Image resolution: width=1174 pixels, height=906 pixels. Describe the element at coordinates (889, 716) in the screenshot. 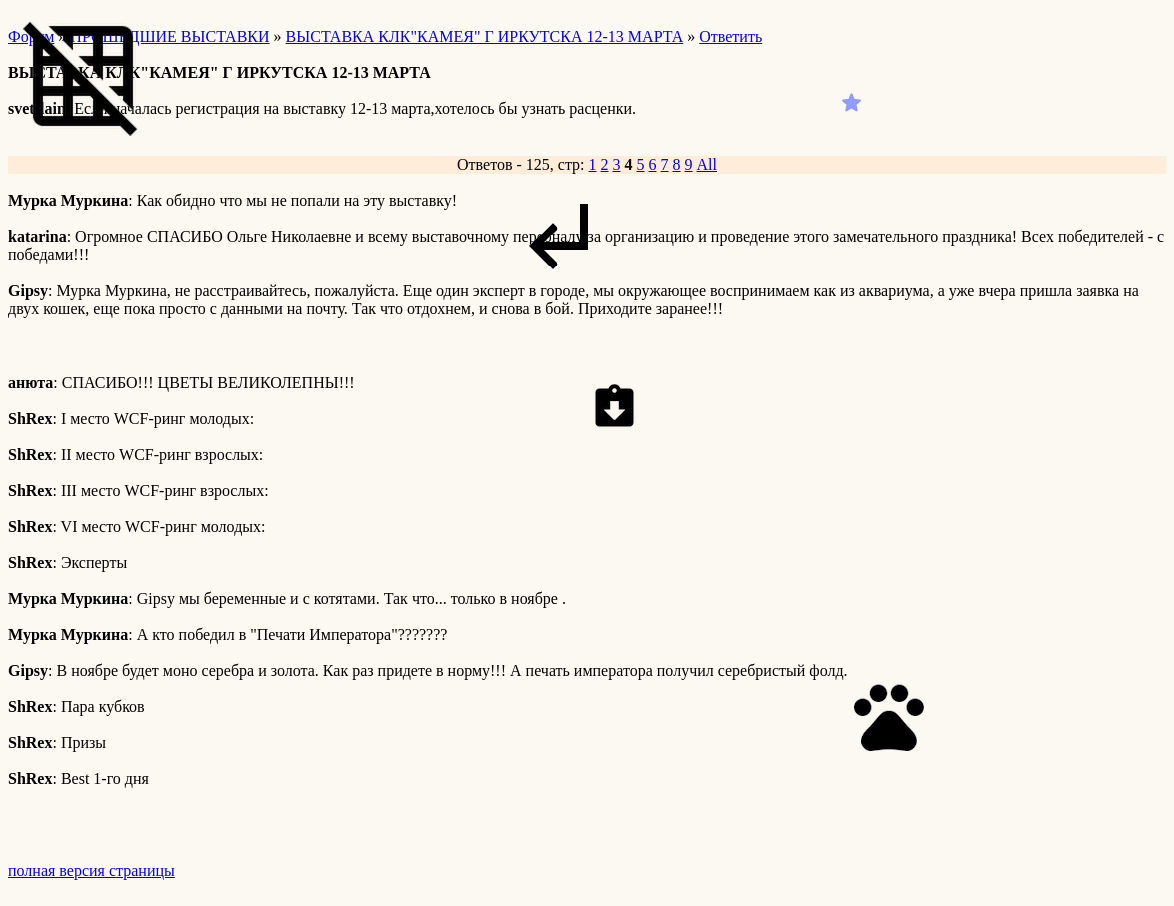

I see `access pet-related features or settings` at that location.